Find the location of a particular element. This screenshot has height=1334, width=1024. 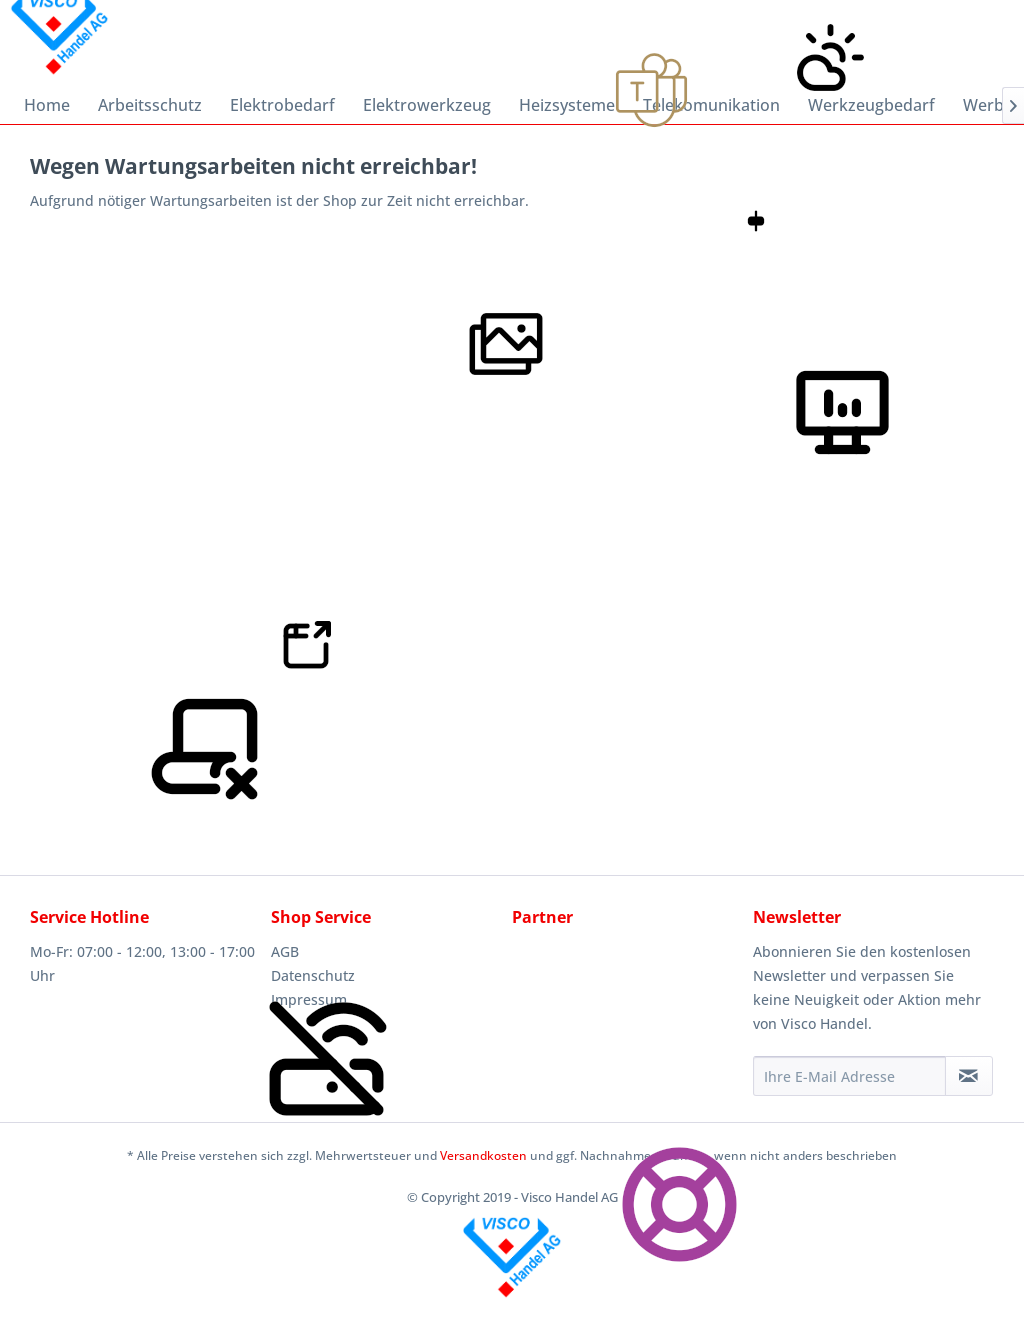

open Microsoft Teams is located at coordinates (651, 91).